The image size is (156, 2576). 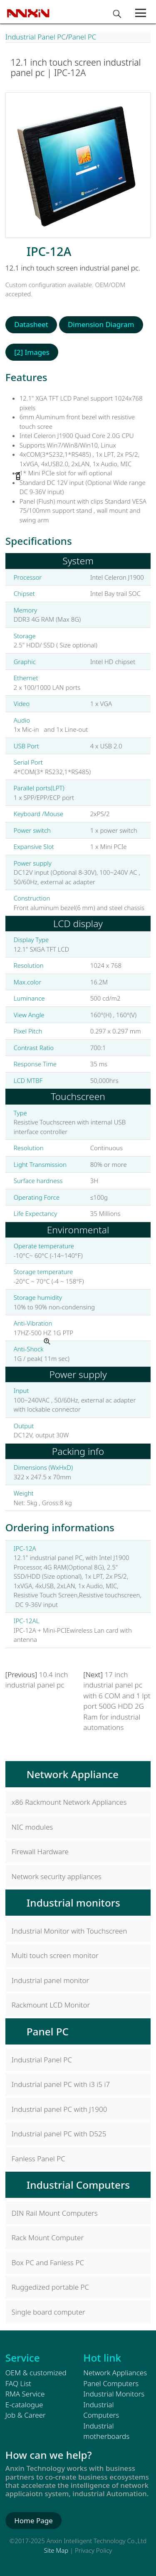 What do you see at coordinates (47, 1341) in the screenshot?
I see `search help or FAQ` at bounding box center [47, 1341].